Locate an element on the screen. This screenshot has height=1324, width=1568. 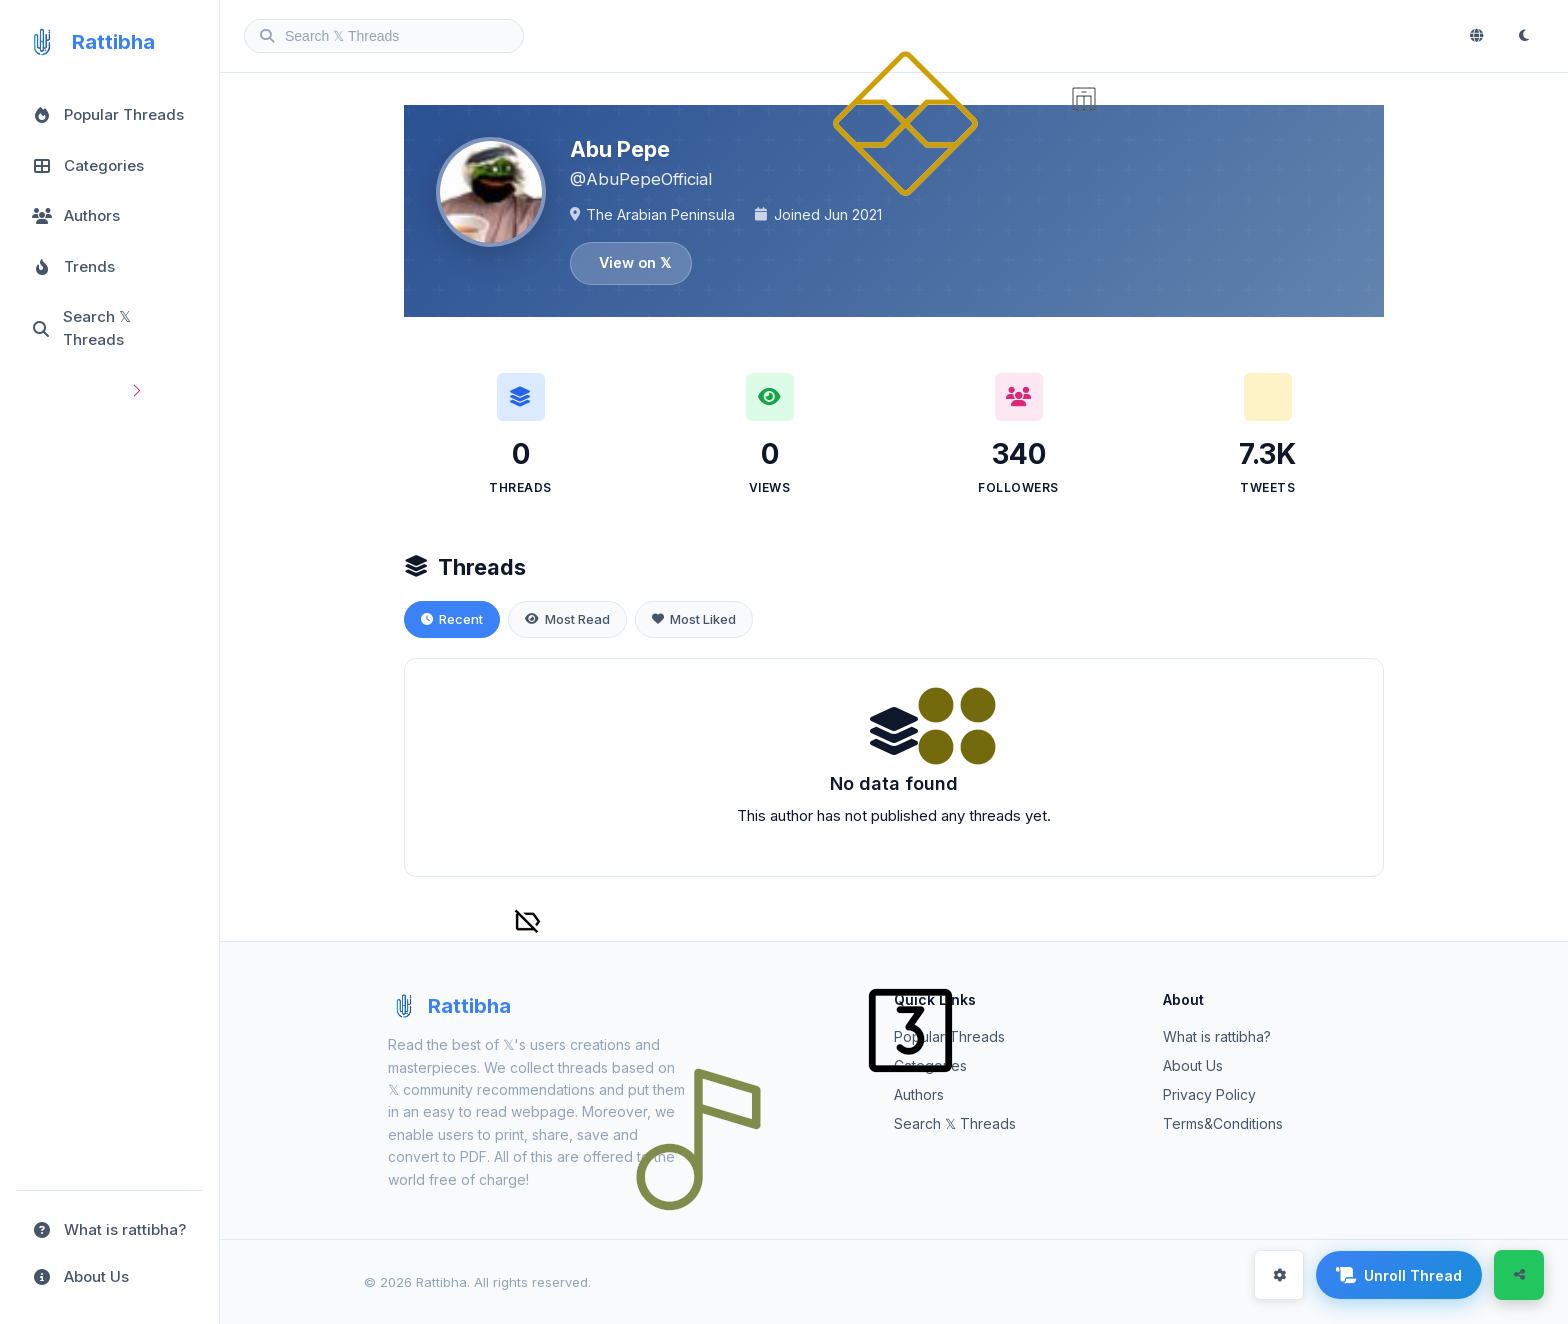
open app grid or launcher is located at coordinates (957, 726).